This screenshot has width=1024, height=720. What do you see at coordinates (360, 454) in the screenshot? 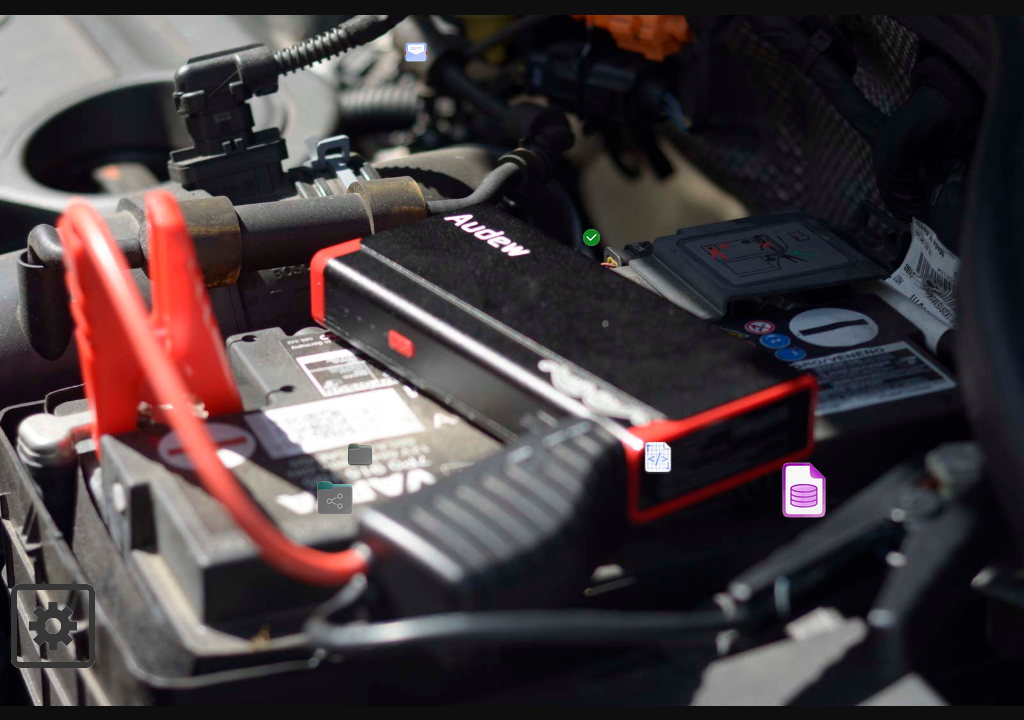
I see `open a folder to view its contents` at bounding box center [360, 454].